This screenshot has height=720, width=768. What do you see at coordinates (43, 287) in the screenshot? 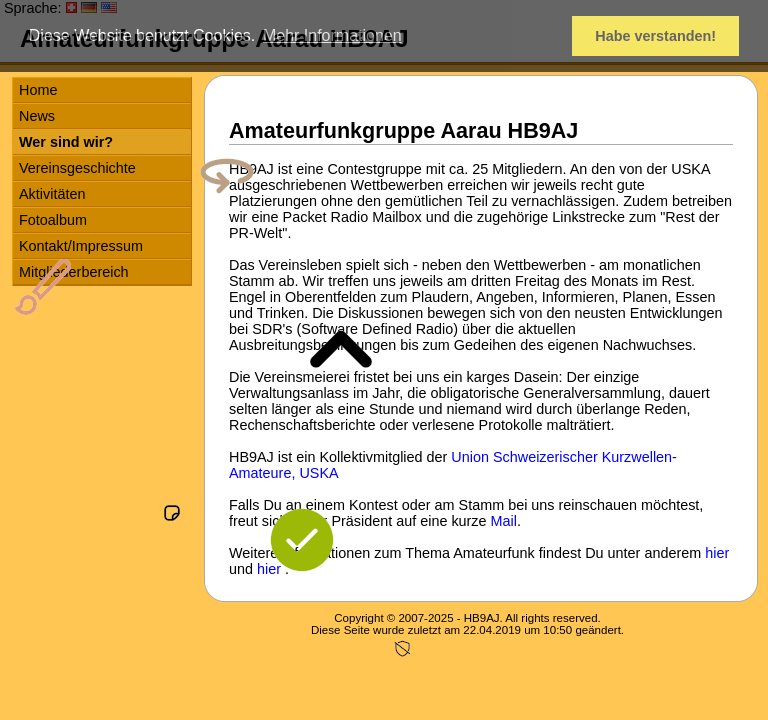
I see `access drawing or painting tools` at bounding box center [43, 287].